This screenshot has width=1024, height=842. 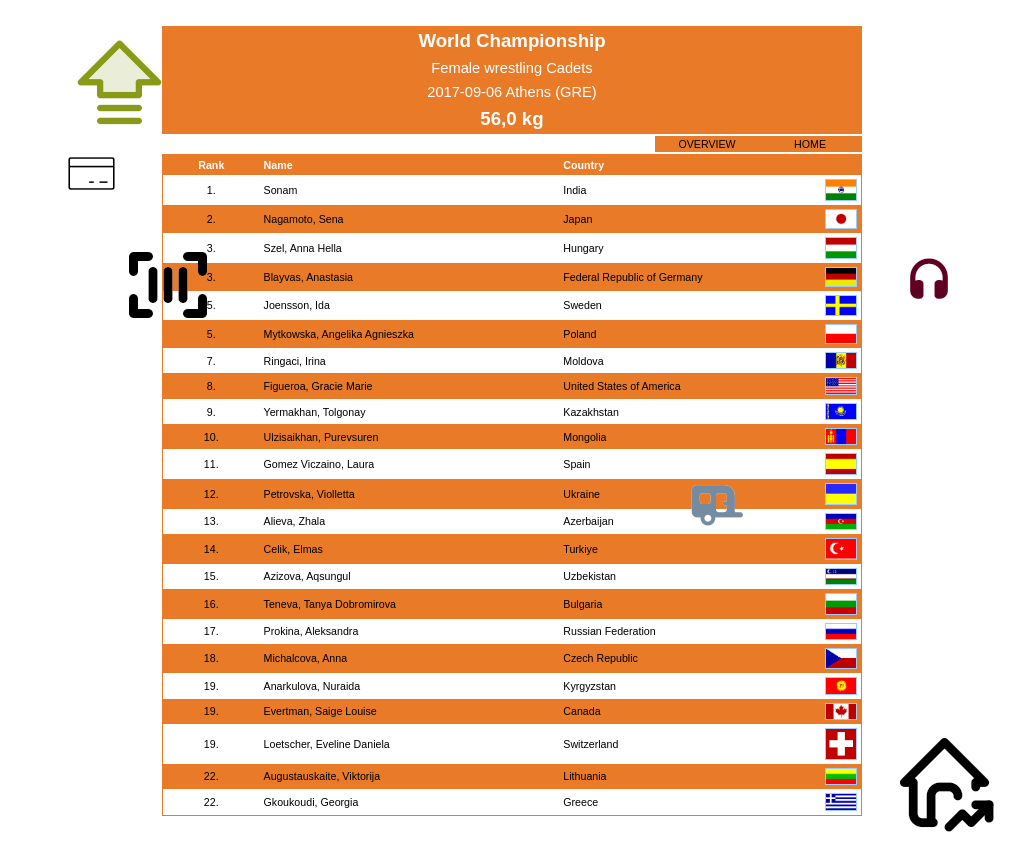 I want to click on listen to audio or music, so click(x=929, y=280).